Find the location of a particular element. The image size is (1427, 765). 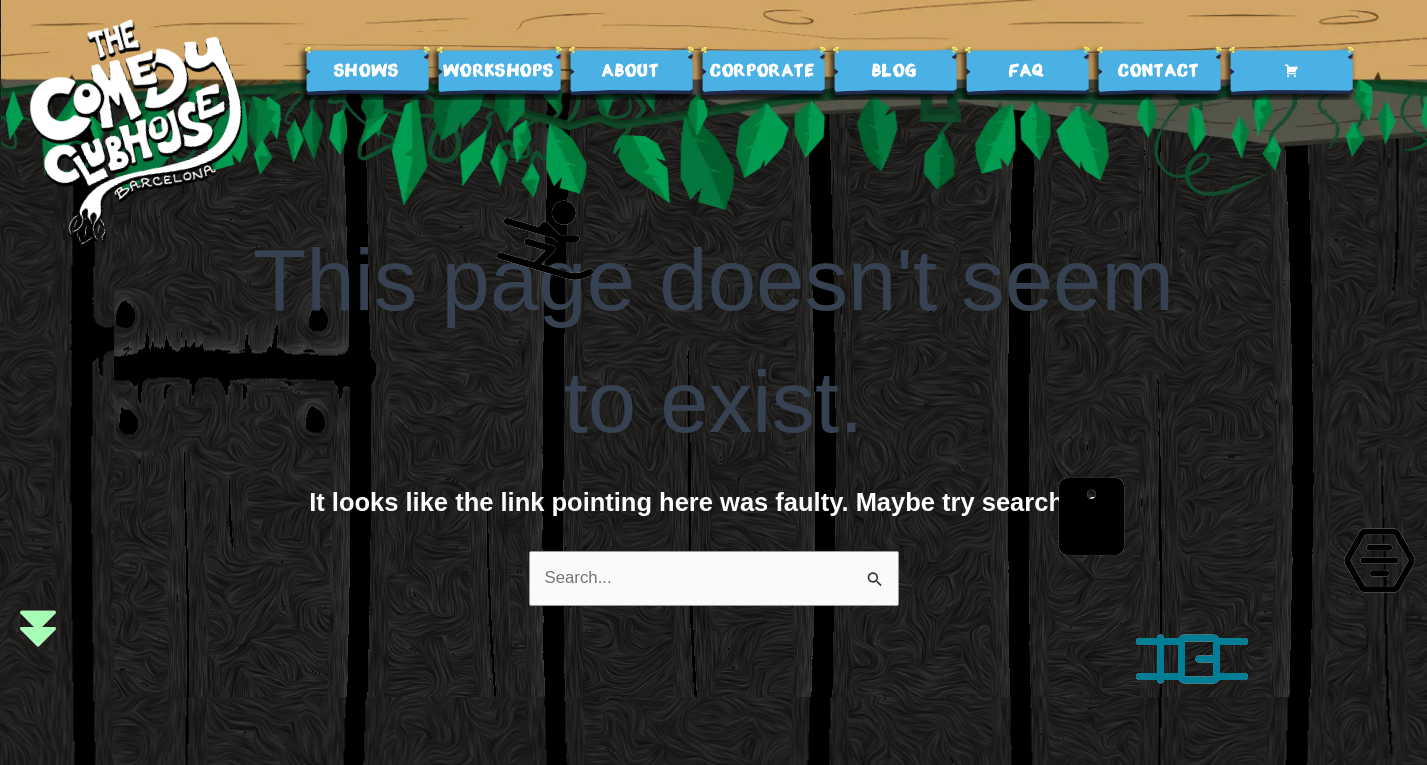

expand all sections or content is located at coordinates (38, 627).